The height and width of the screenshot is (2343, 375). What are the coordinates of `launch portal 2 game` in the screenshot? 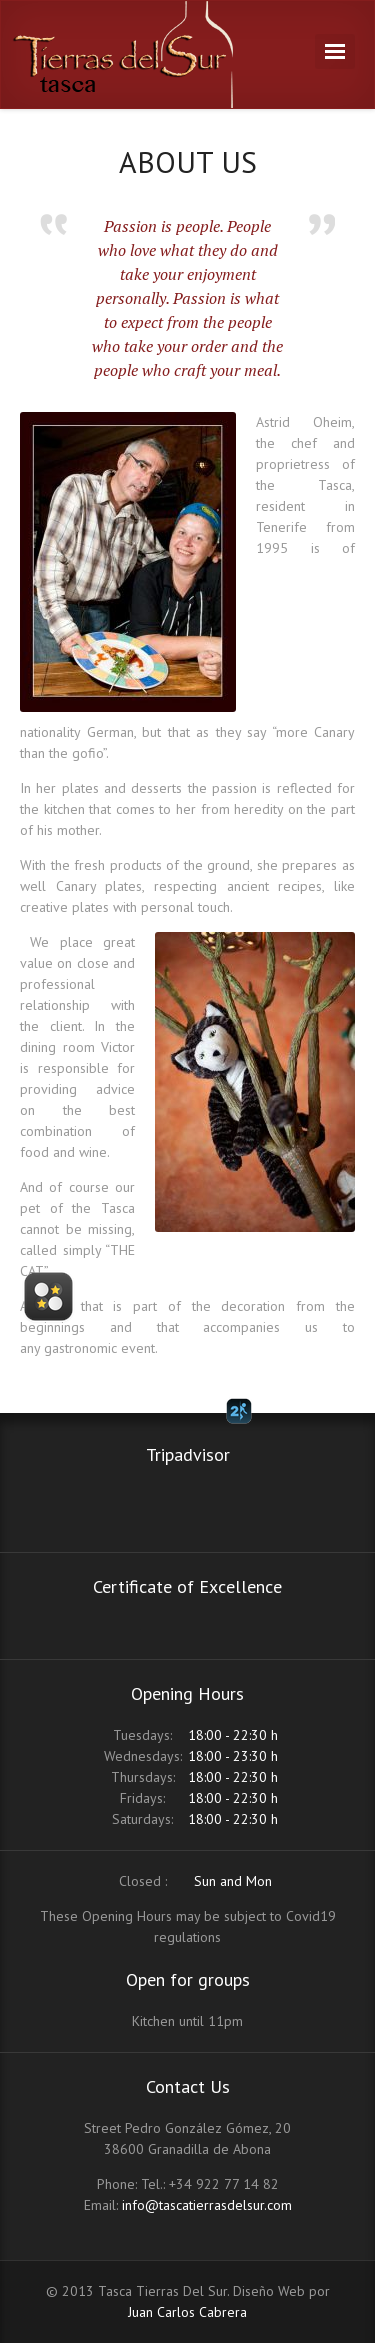 It's located at (239, 1411).